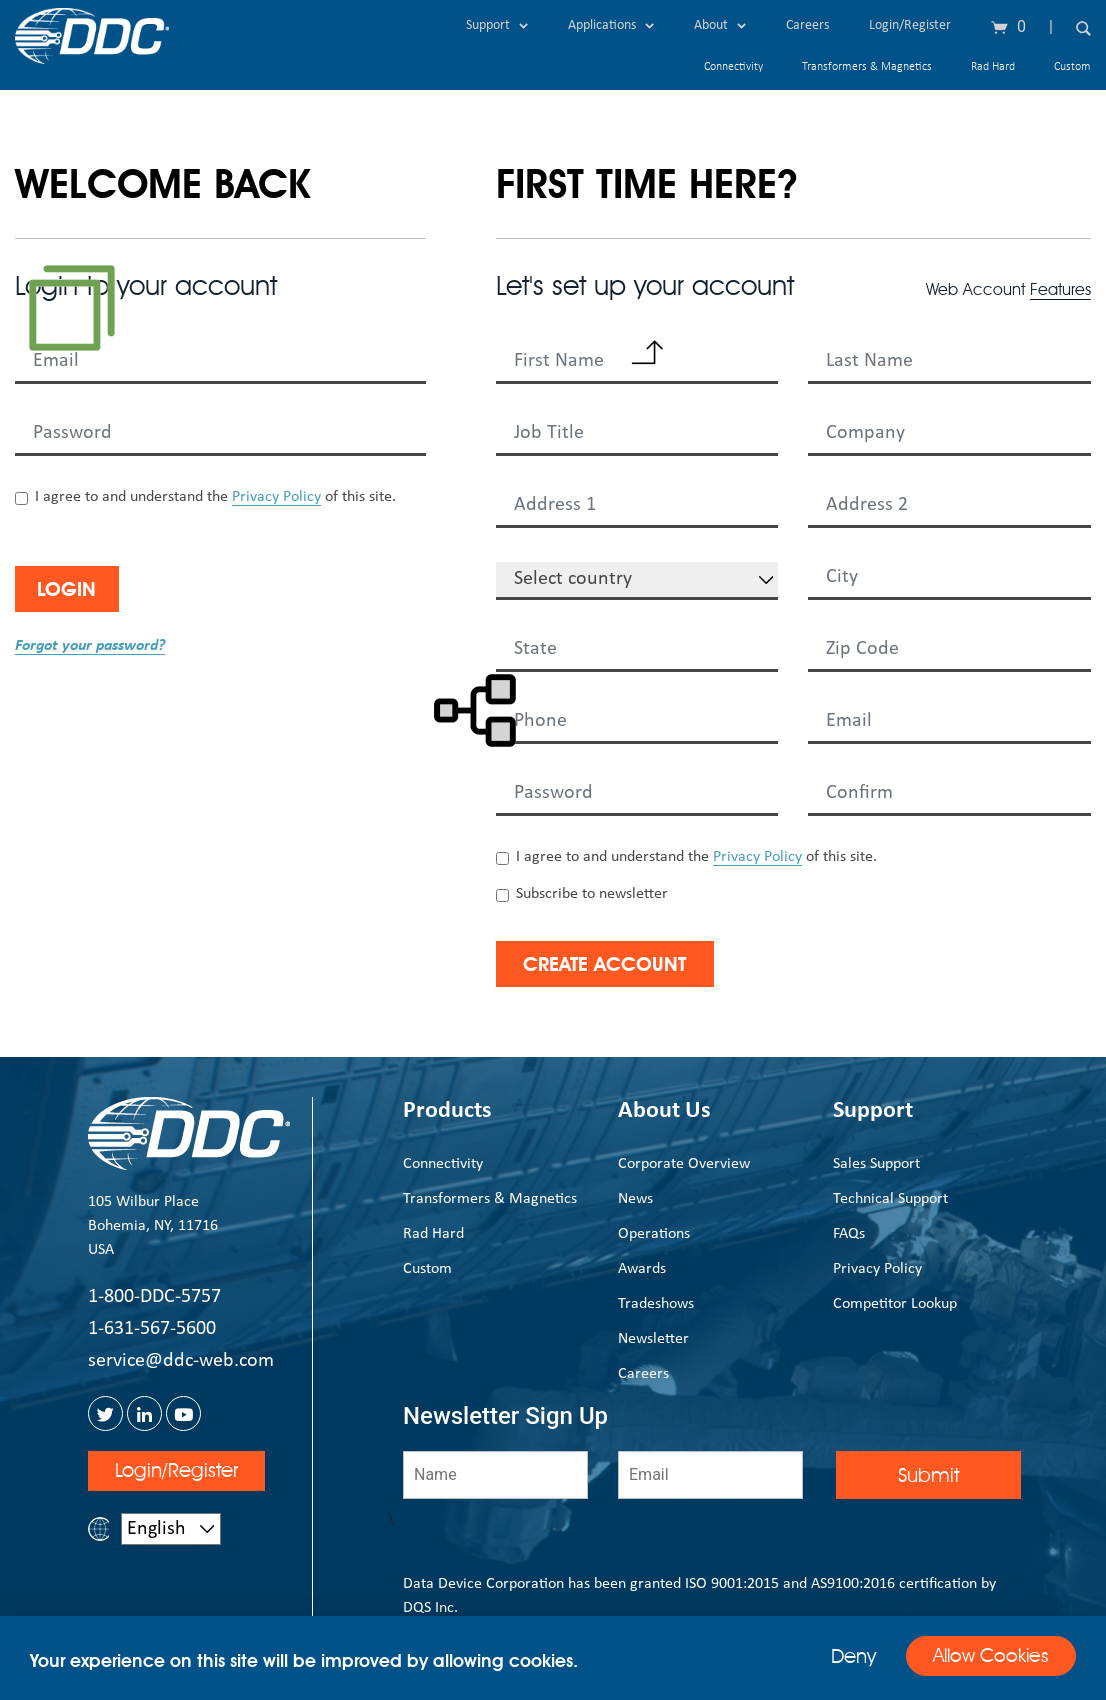 This screenshot has width=1106, height=1700. What do you see at coordinates (648, 353) in the screenshot?
I see `move item up and to the right` at bounding box center [648, 353].